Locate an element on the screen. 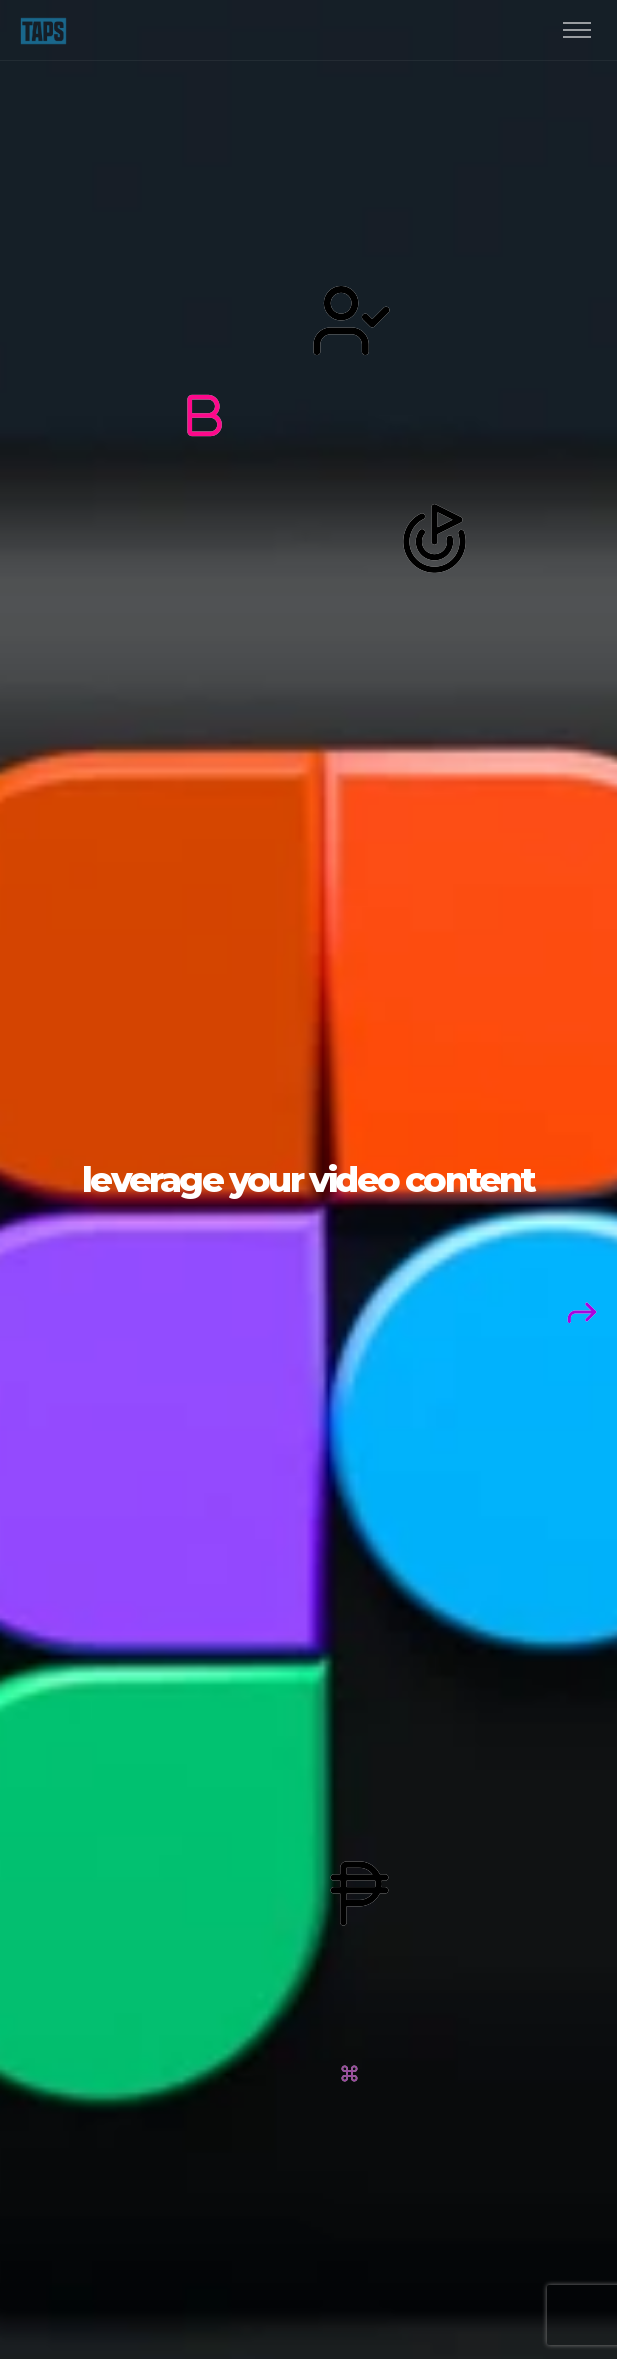  indicates philippine peso currency is located at coordinates (359, 1893).